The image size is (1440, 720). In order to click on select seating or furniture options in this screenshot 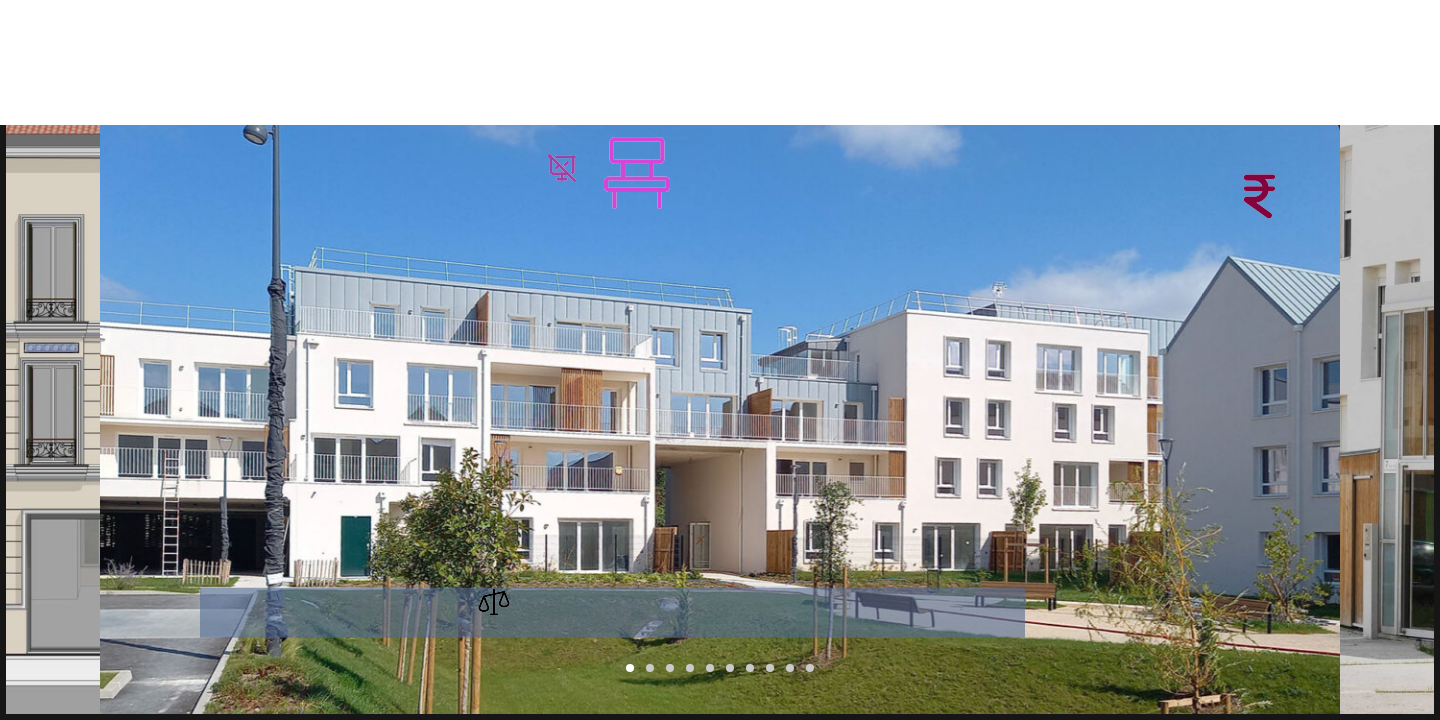, I will do `click(637, 173)`.